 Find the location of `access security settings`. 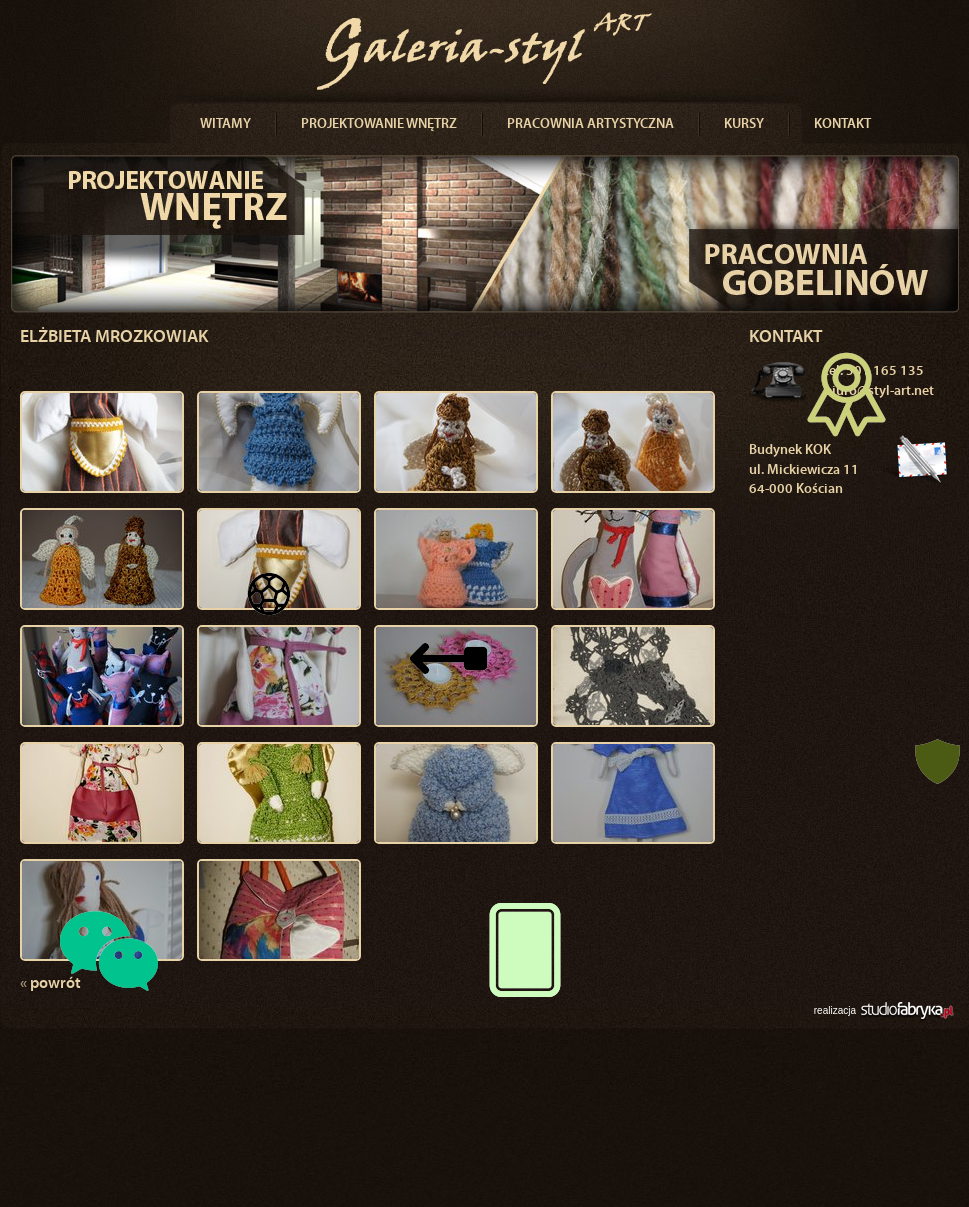

access security settings is located at coordinates (937, 761).